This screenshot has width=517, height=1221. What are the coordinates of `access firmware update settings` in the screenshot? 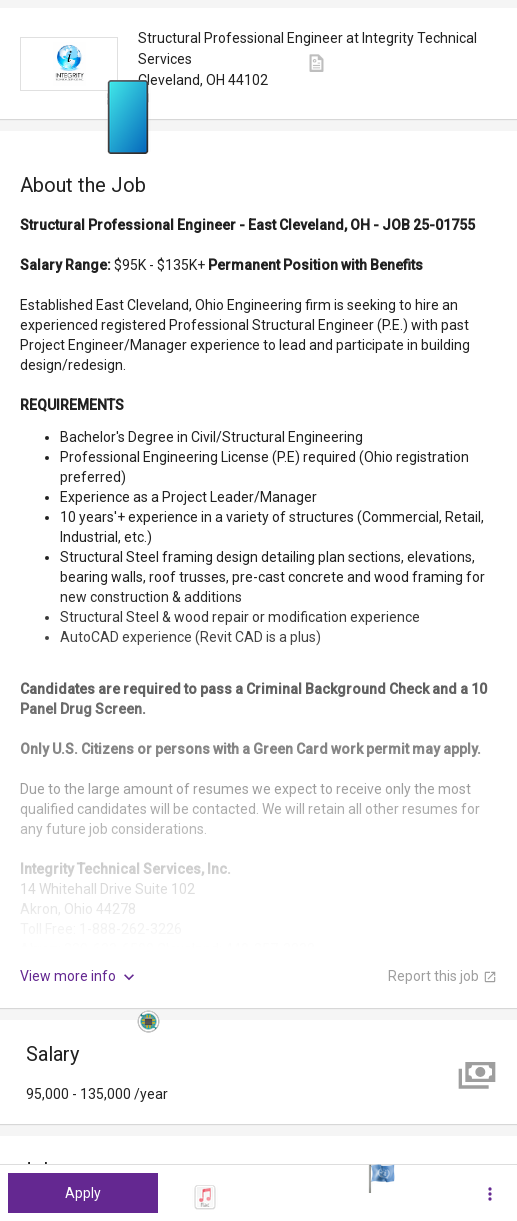 It's located at (148, 1021).